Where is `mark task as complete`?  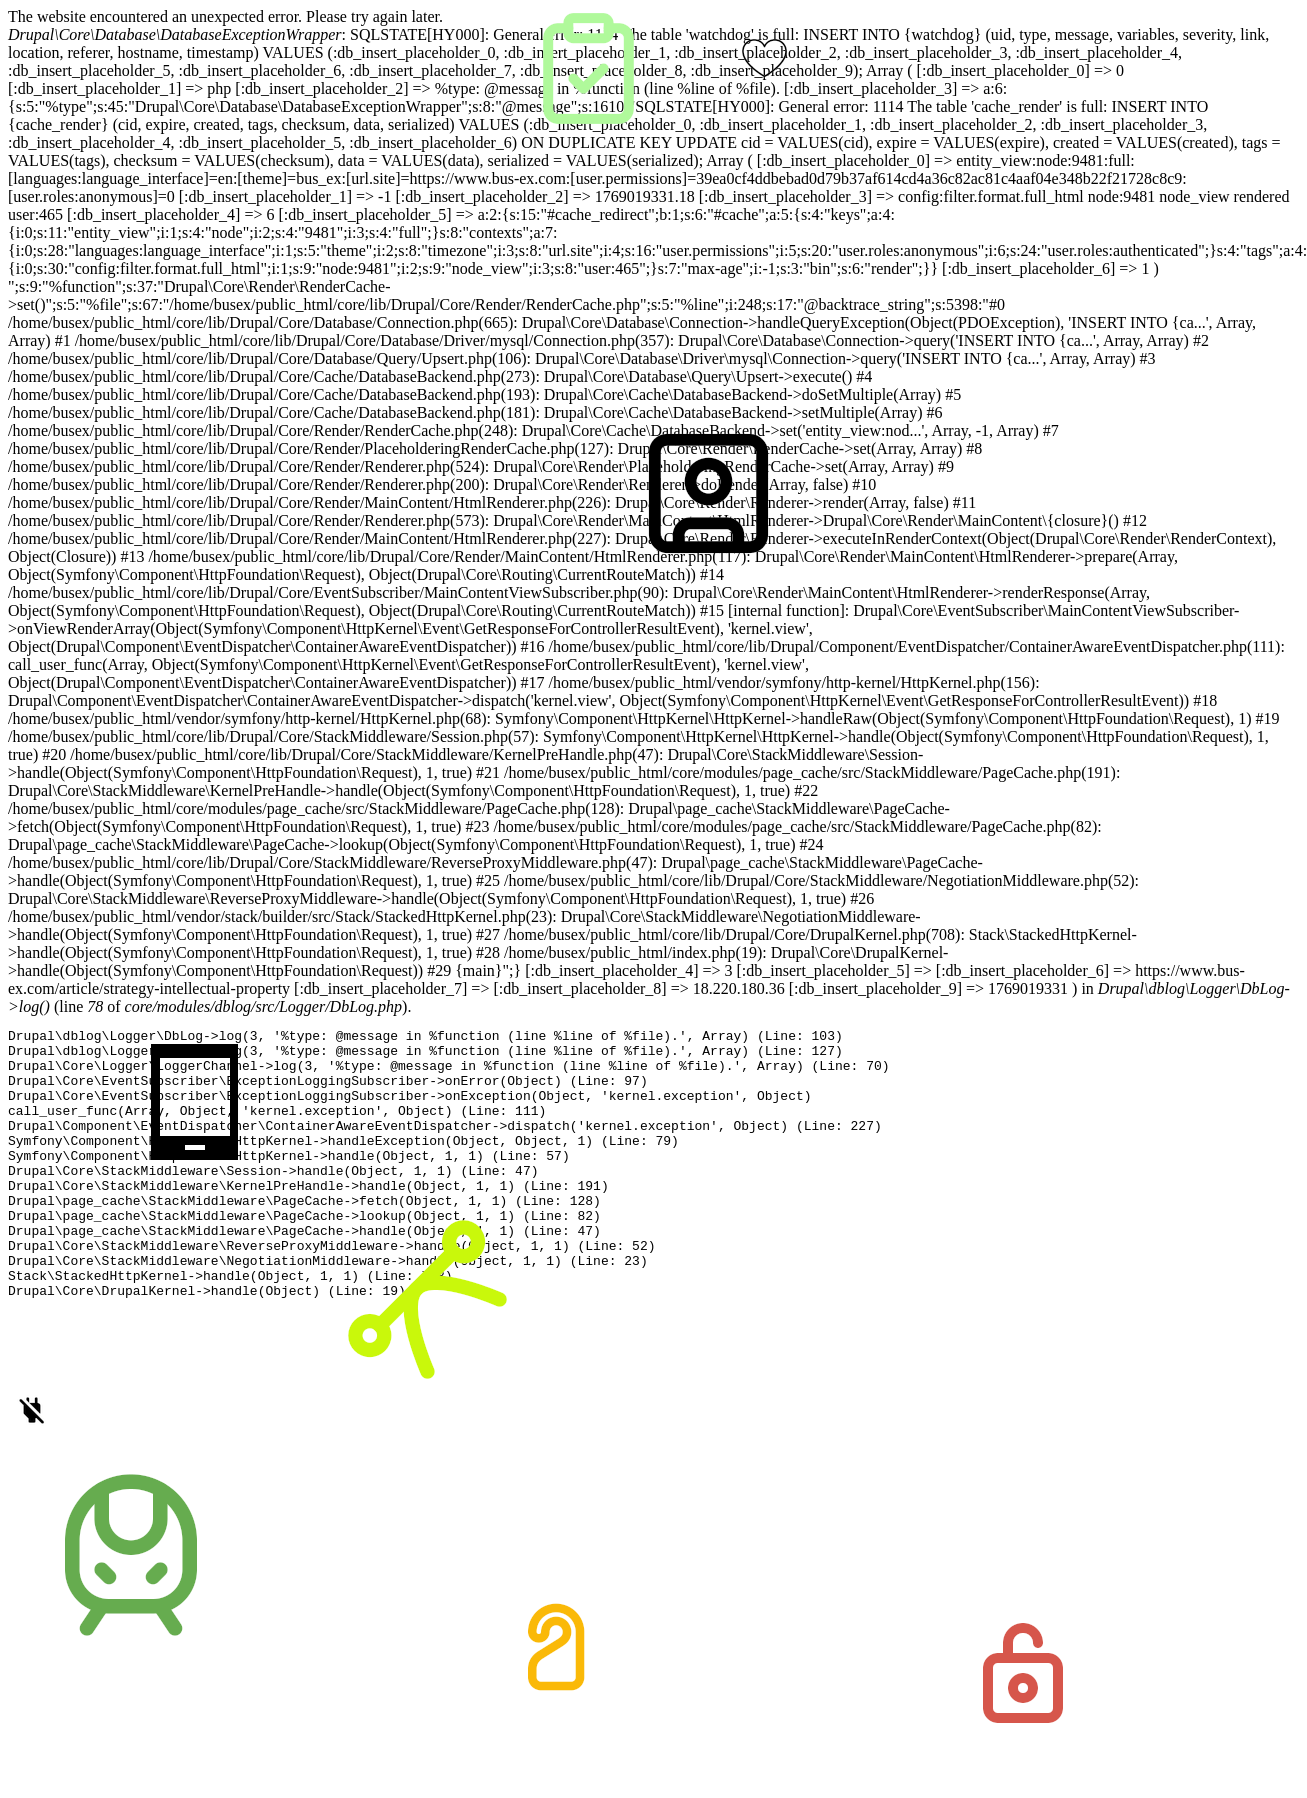
mark task as complete is located at coordinates (588, 68).